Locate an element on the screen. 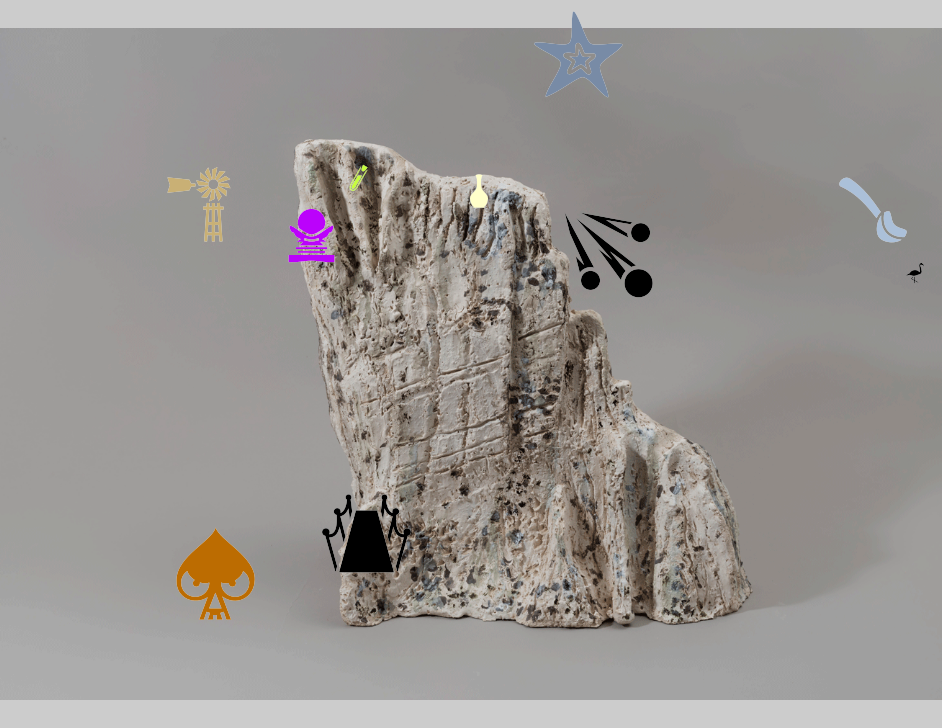 The width and height of the screenshot is (942, 728). decorative flamingo icon for tropical or summer-themed content is located at coordinates (915, 273).